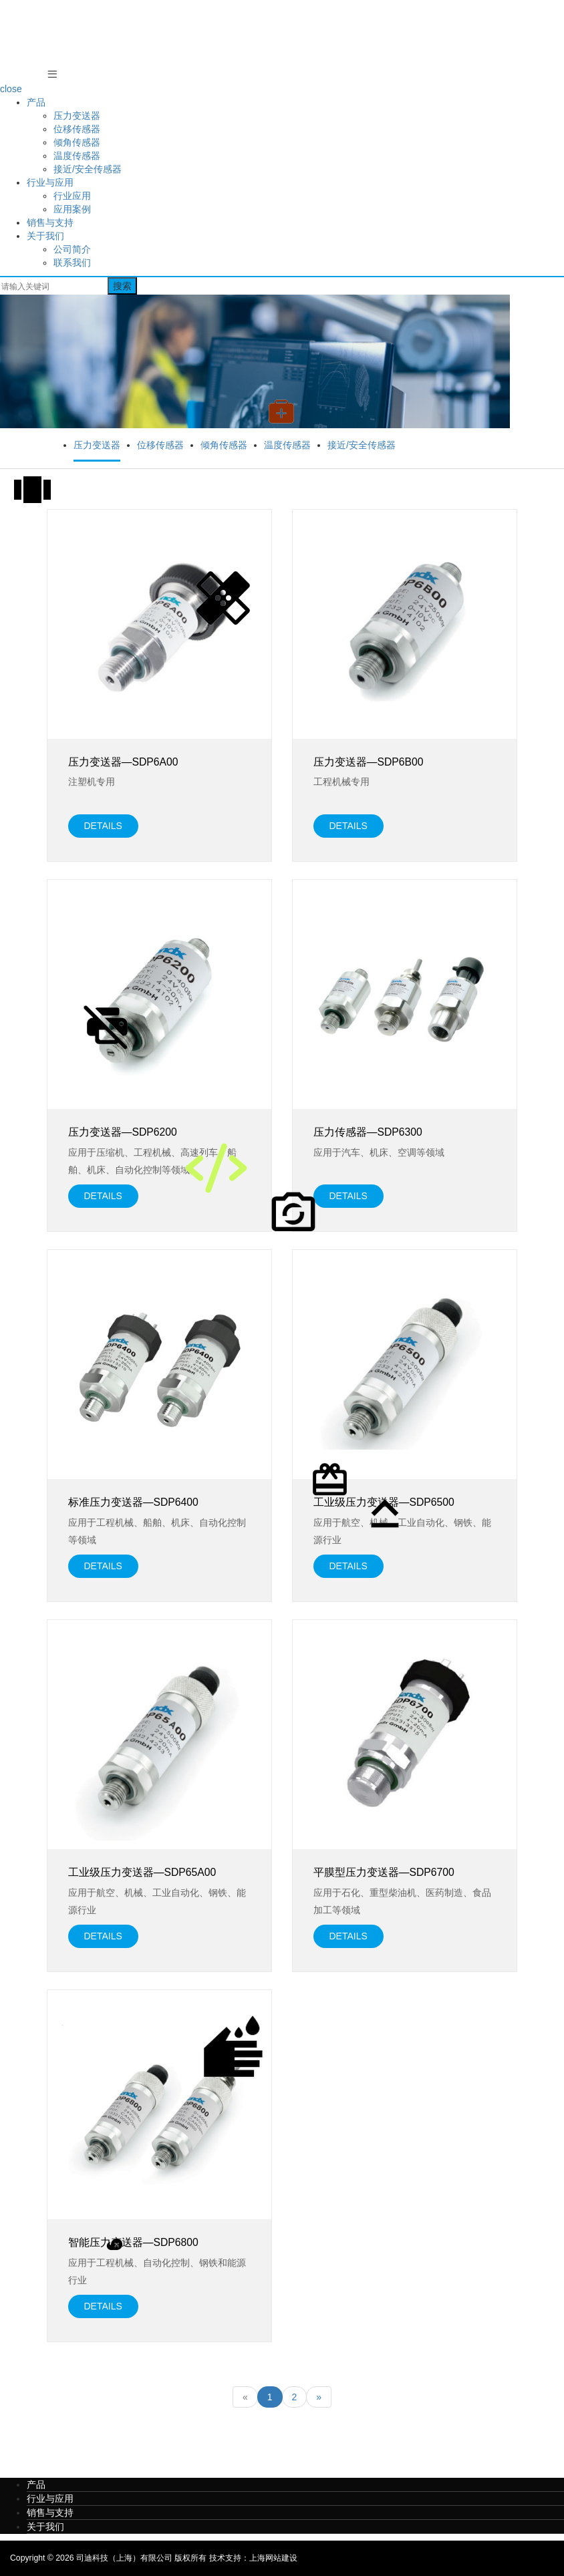 The image size is (564, 2576). Describe the element at coordinates (293, 1214) in the screenshot. I see `enable party mode for shared photo capture` at that location.